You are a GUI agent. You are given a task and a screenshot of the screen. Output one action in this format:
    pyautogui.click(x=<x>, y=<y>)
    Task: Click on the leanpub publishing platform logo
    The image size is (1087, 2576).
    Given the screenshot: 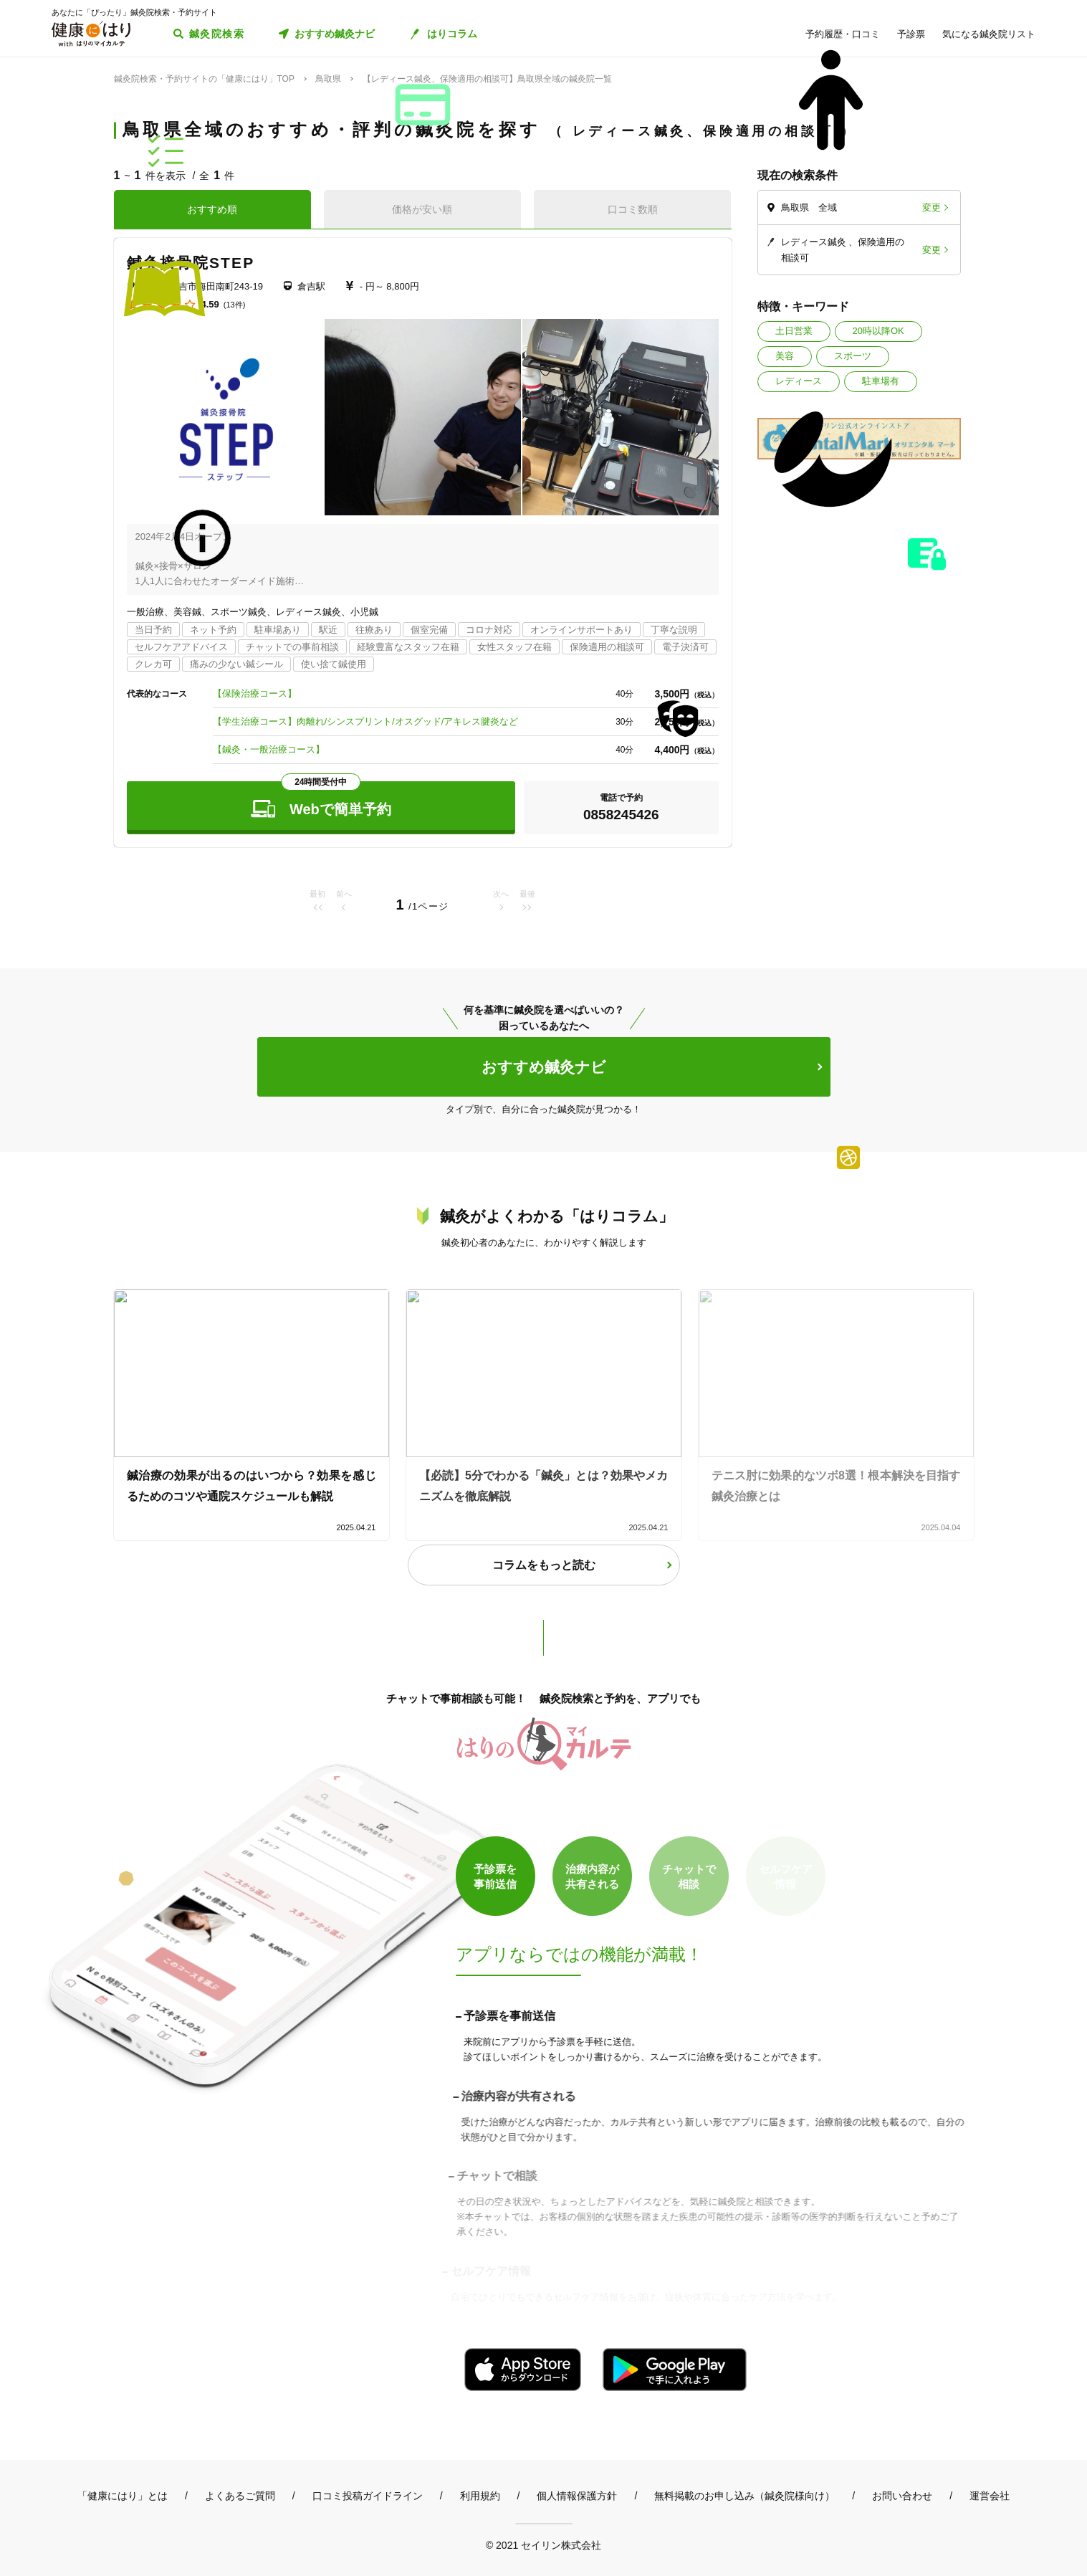 What is the action you would take?
    pyautogui.click(x=164, y=288)
    